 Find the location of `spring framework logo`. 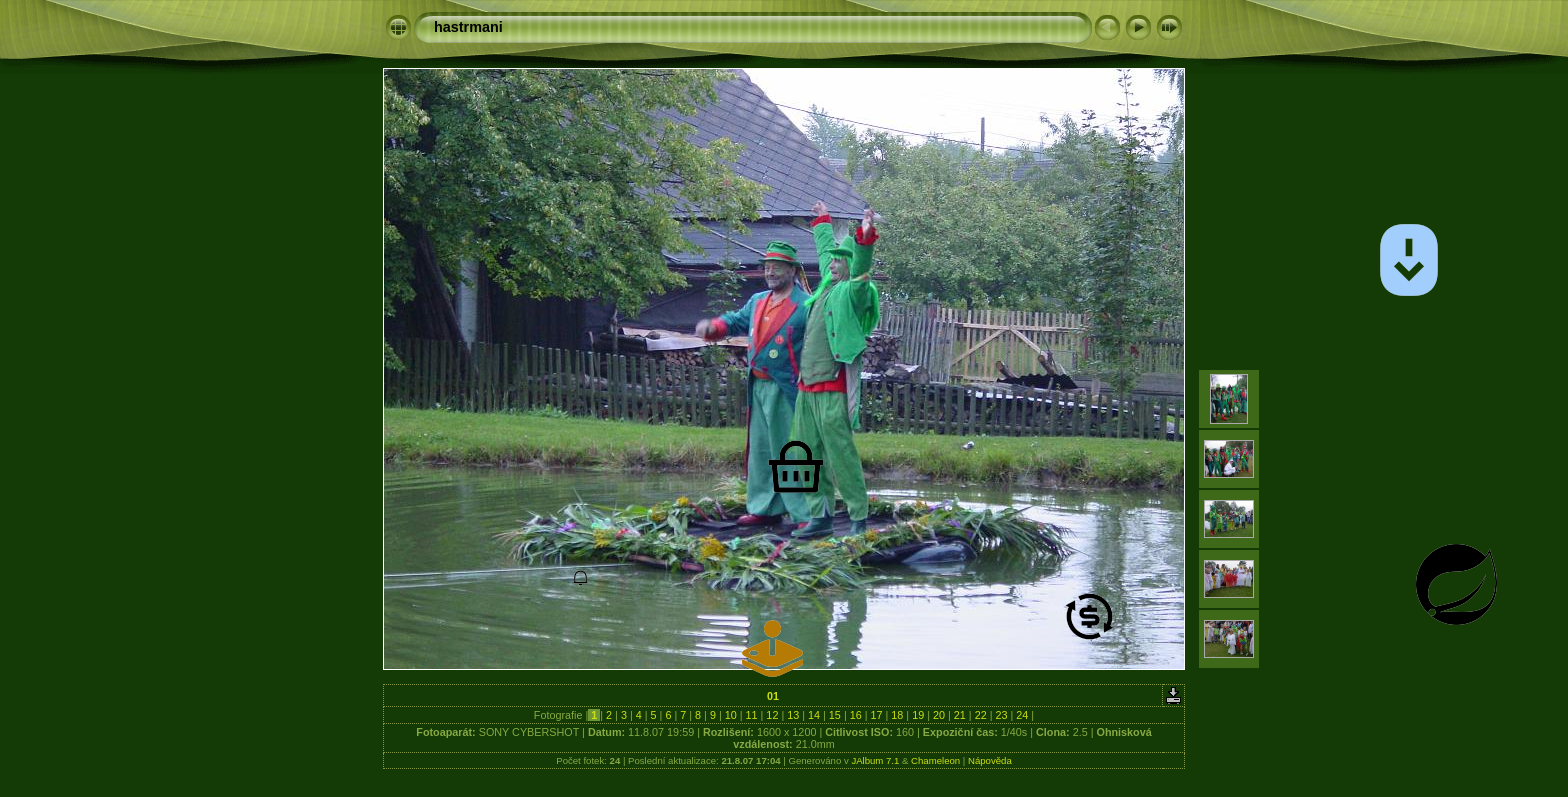

spring framework logo is located at coordinates (1456, 584).